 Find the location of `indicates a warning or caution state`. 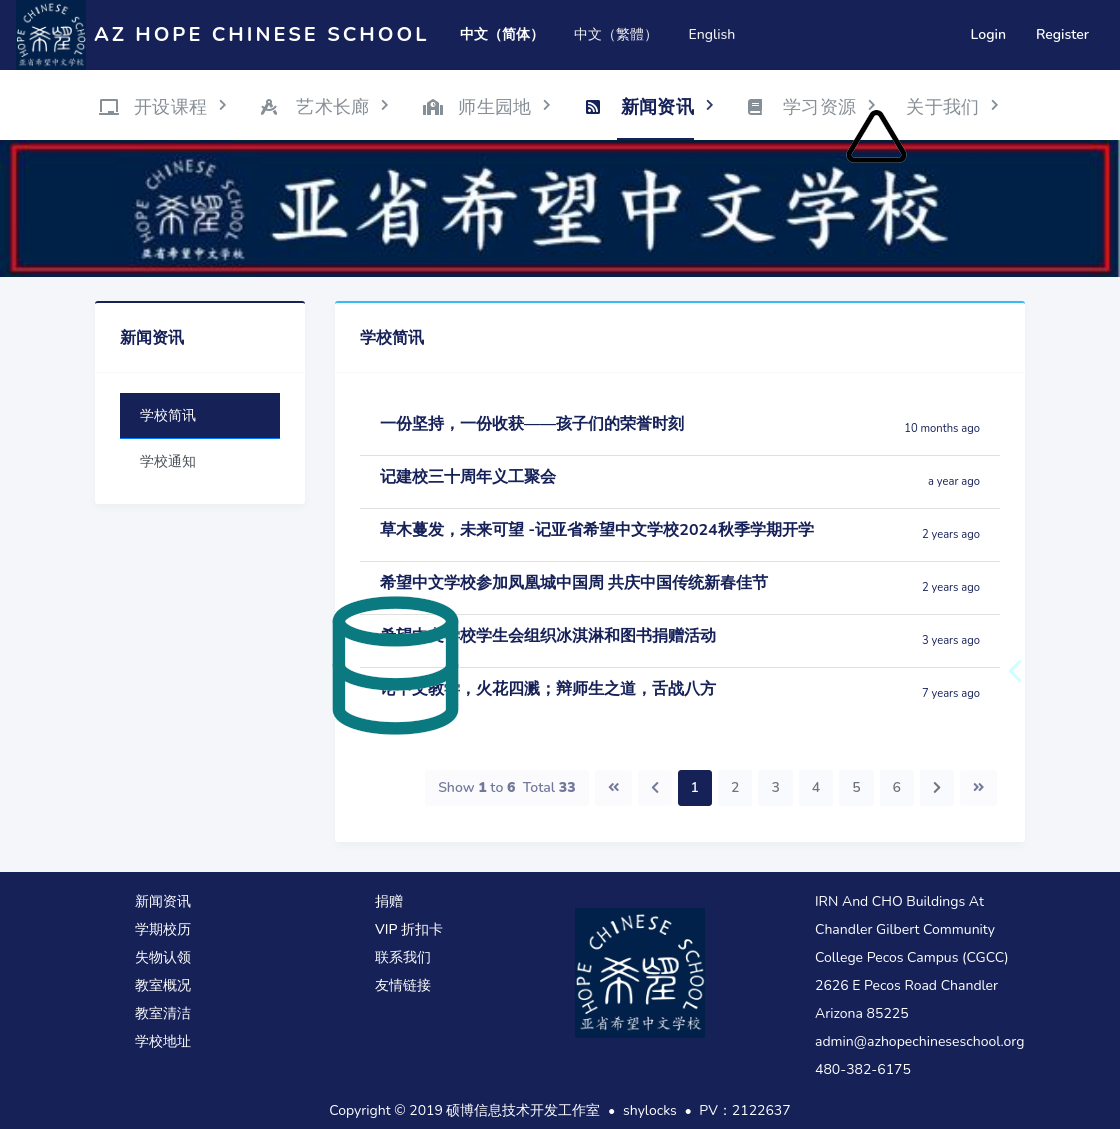

indicates a warning or caution state is located at coordinates (876, 136).